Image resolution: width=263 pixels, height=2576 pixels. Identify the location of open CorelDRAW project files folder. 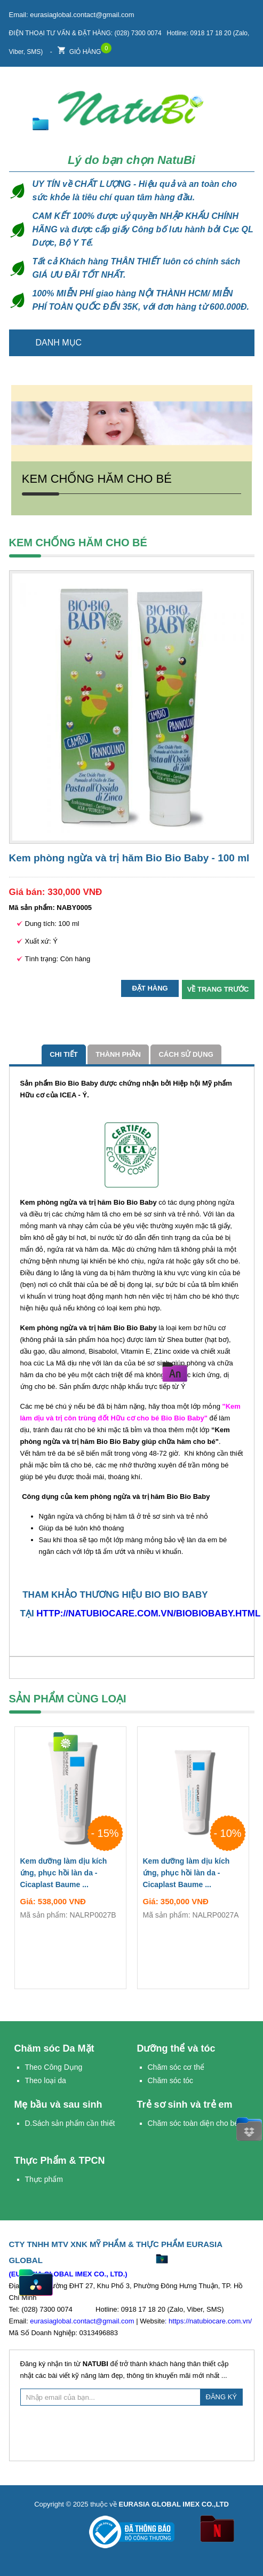
(162, 2259).